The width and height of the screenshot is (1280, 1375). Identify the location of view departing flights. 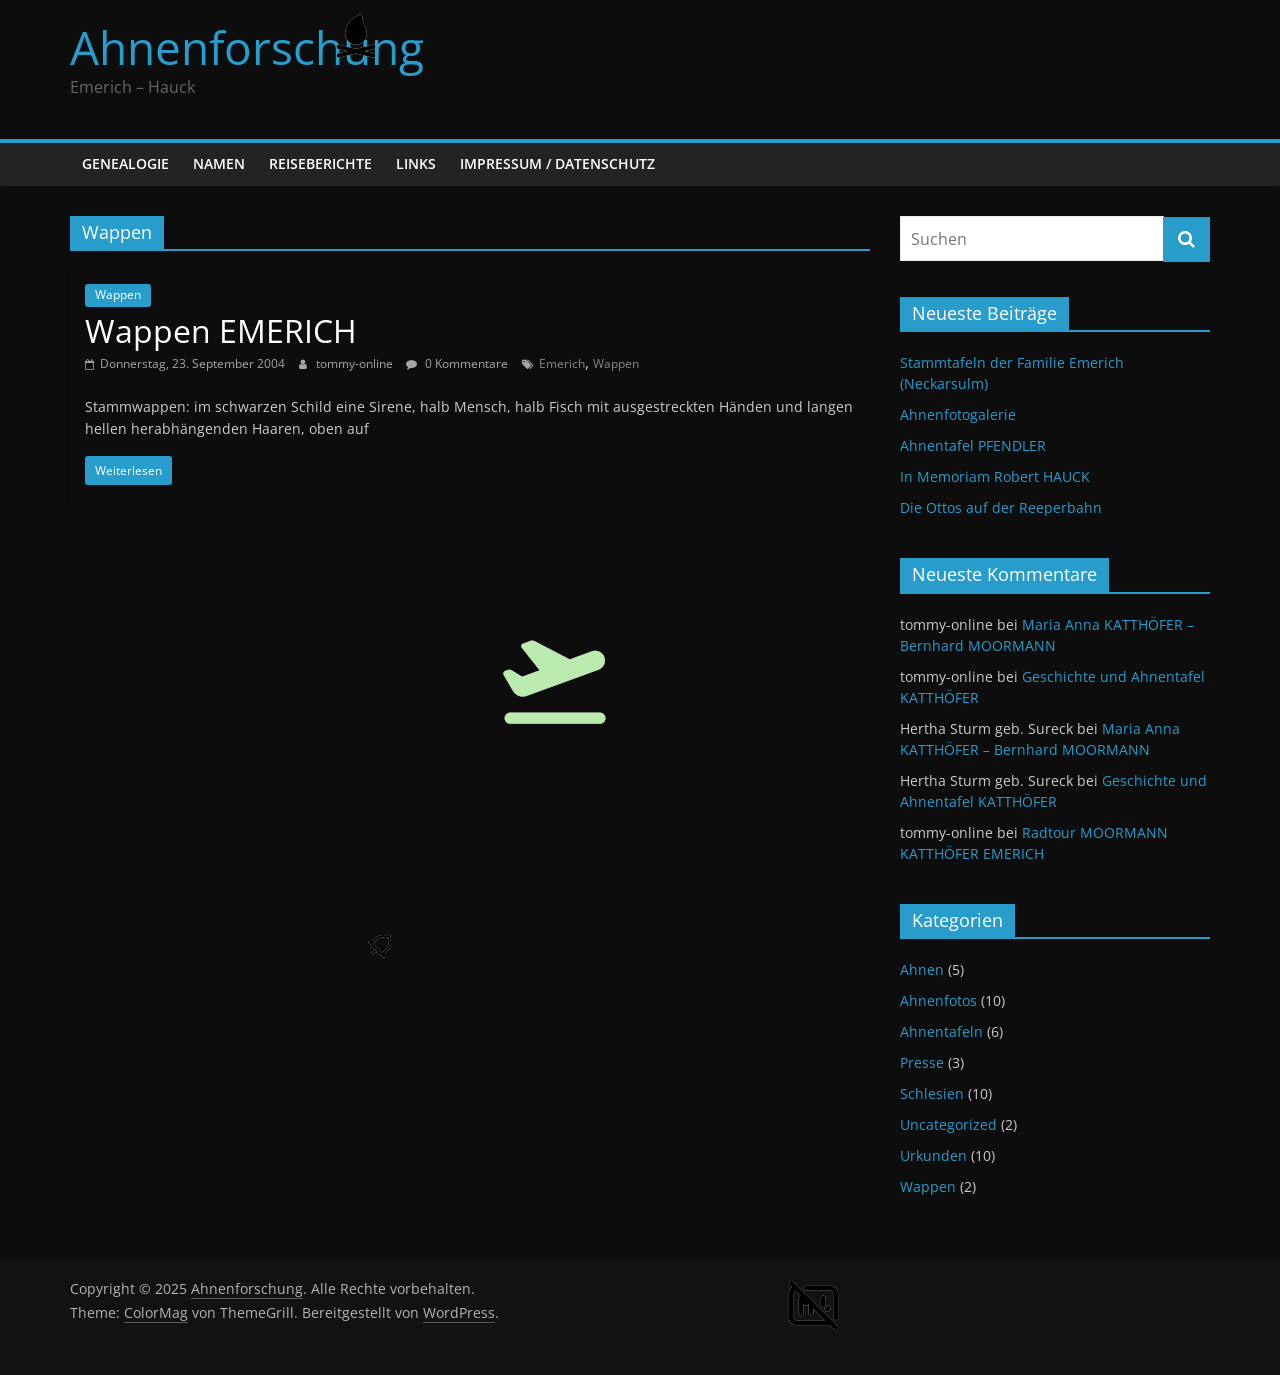
(555, 679).